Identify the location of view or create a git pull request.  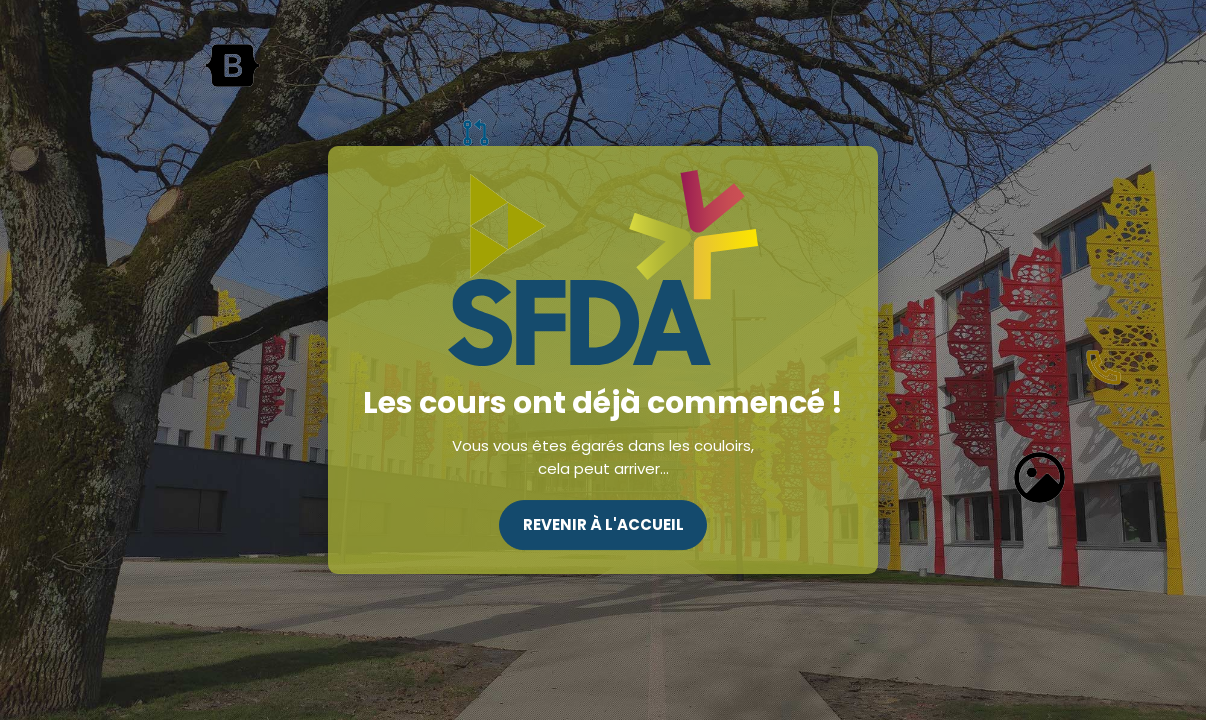
(476, 133).